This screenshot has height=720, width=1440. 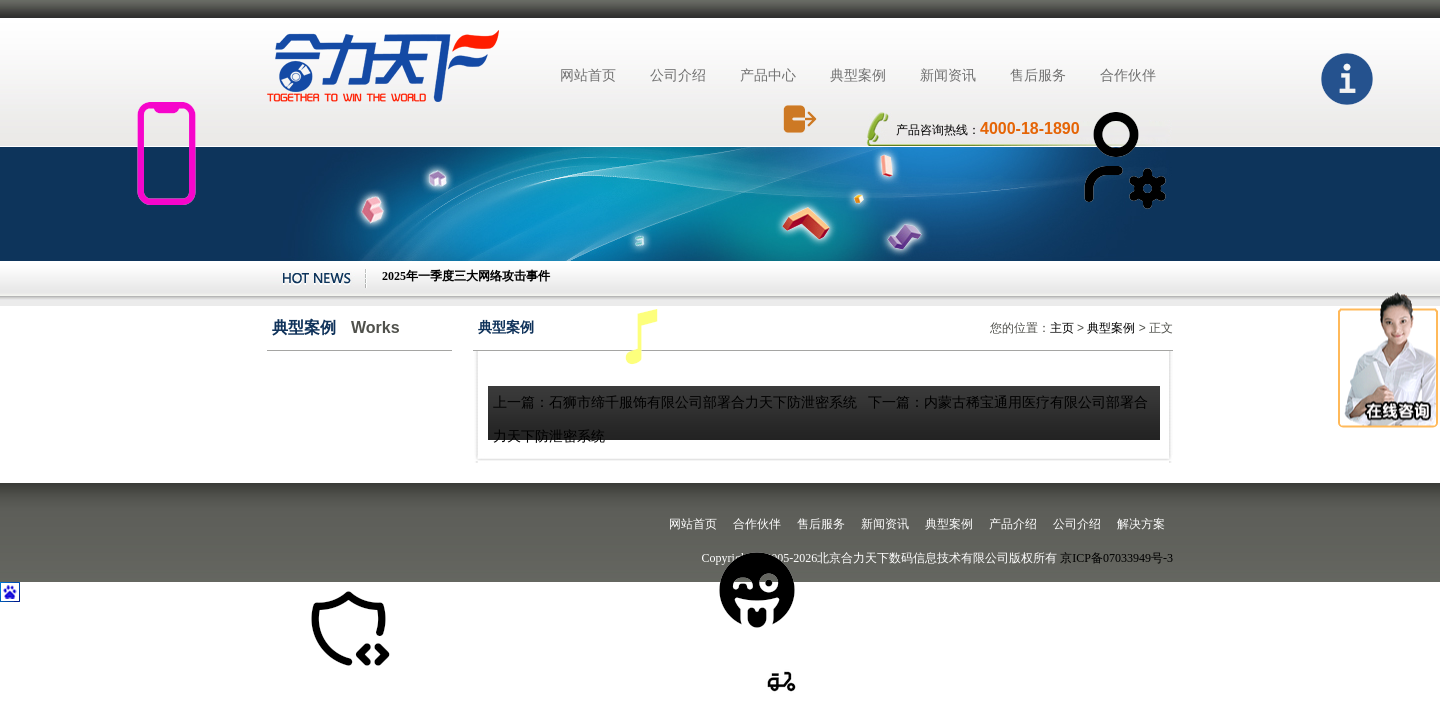 I want to click on access user settings or preferences, so click(x=1116, y=157).